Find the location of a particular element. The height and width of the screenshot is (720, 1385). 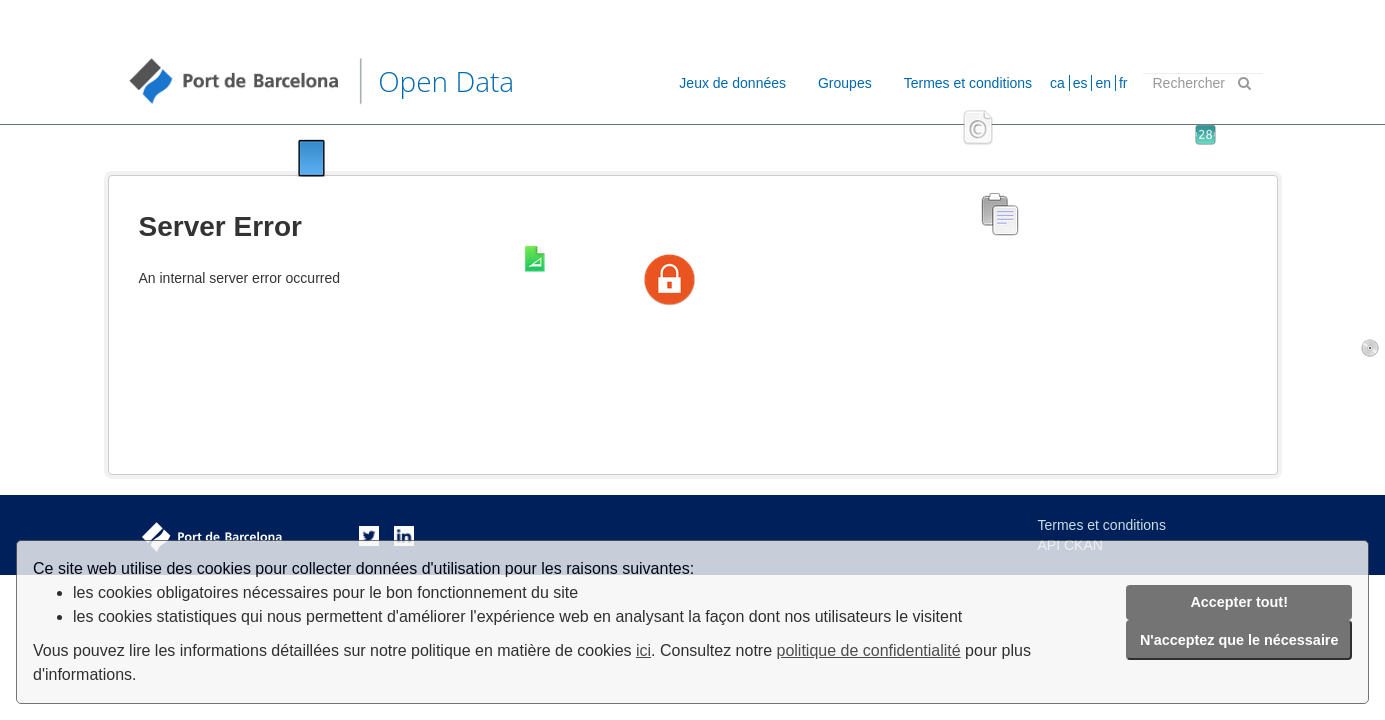

paste content from clipboard is located at coordinates (1000, 214).